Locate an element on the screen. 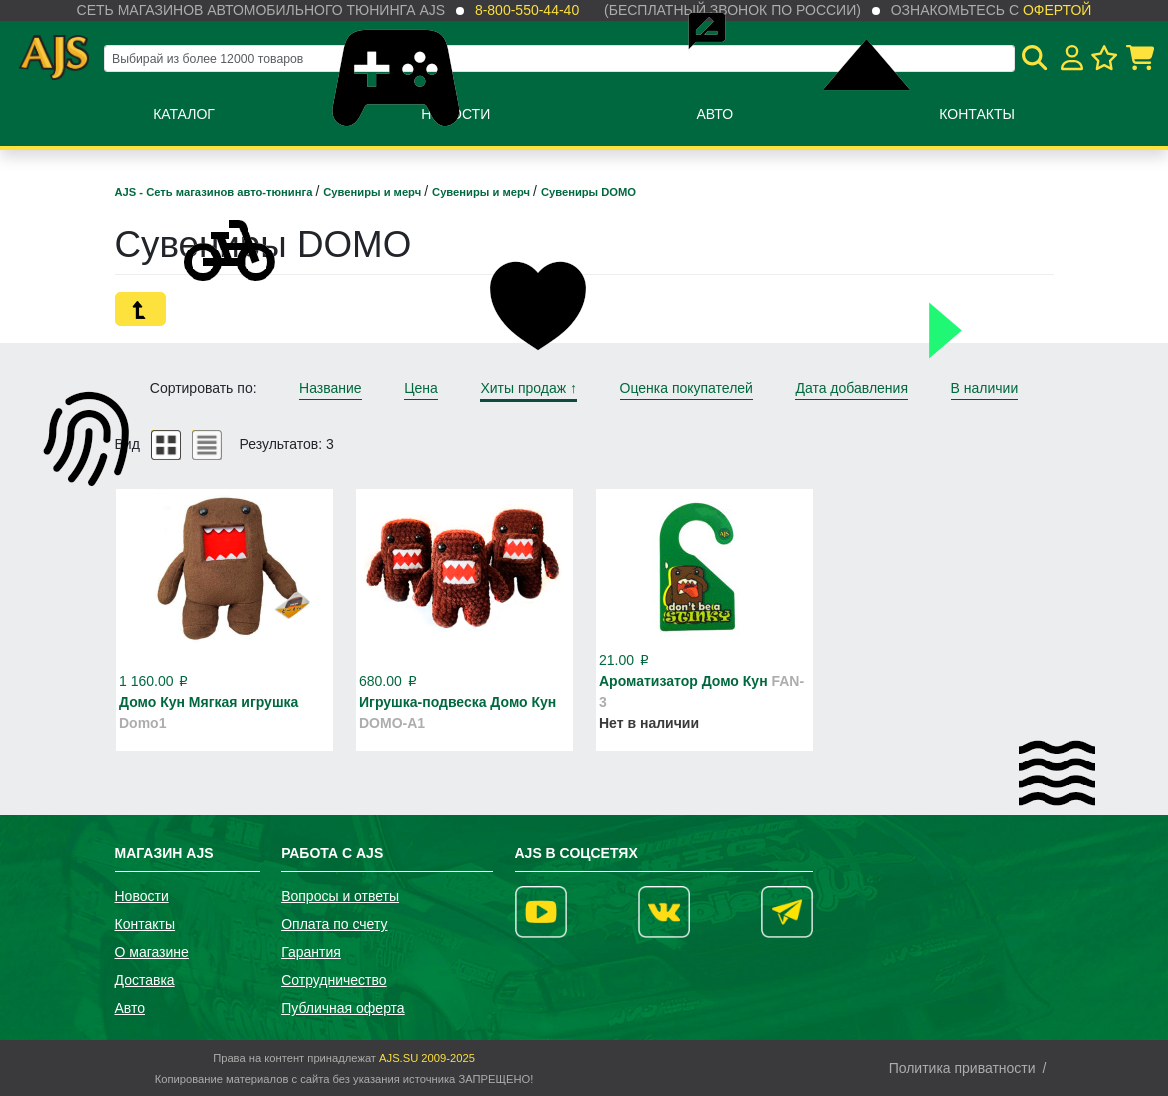  select bicycle as transportation mode is located at coordinates (229, 250).